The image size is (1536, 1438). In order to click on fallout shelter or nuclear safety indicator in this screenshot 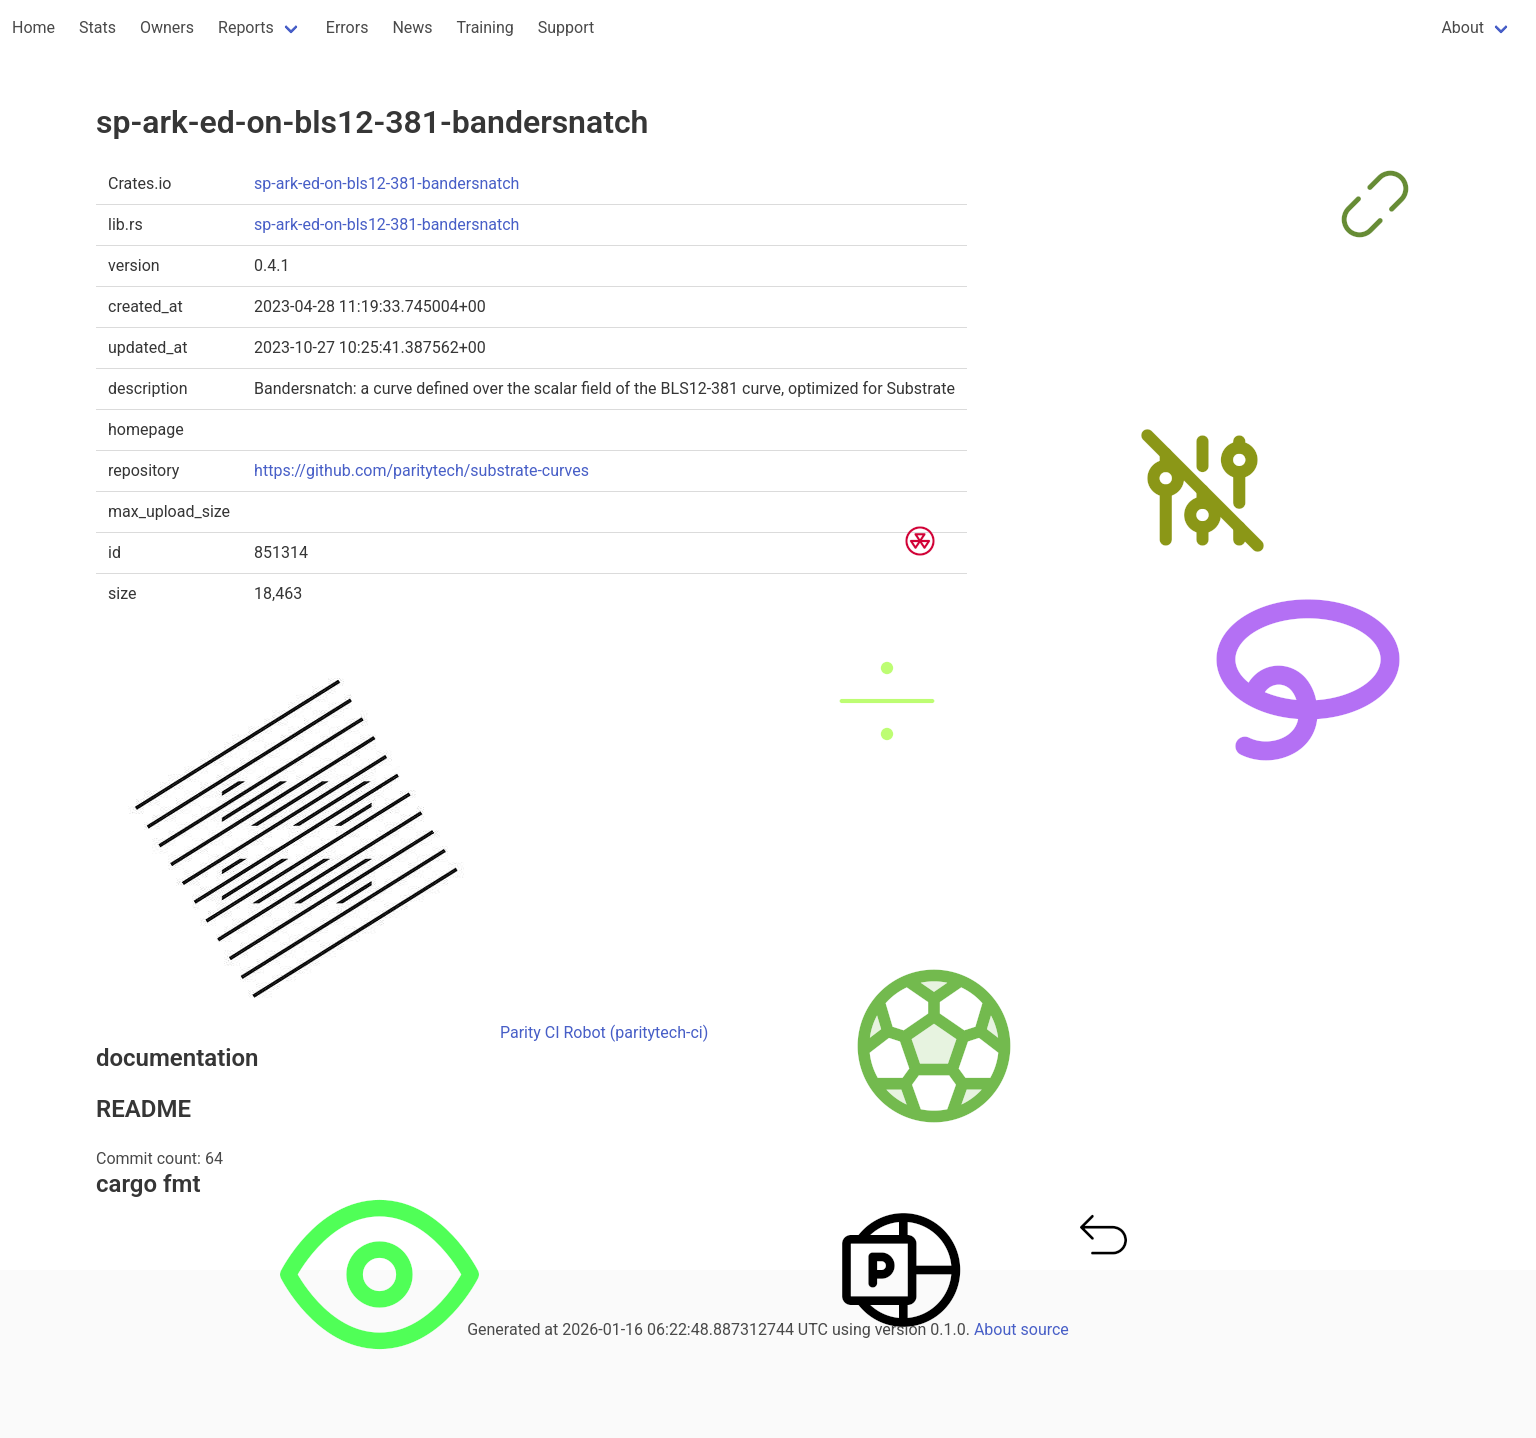, I will do `click(920, 541)`.